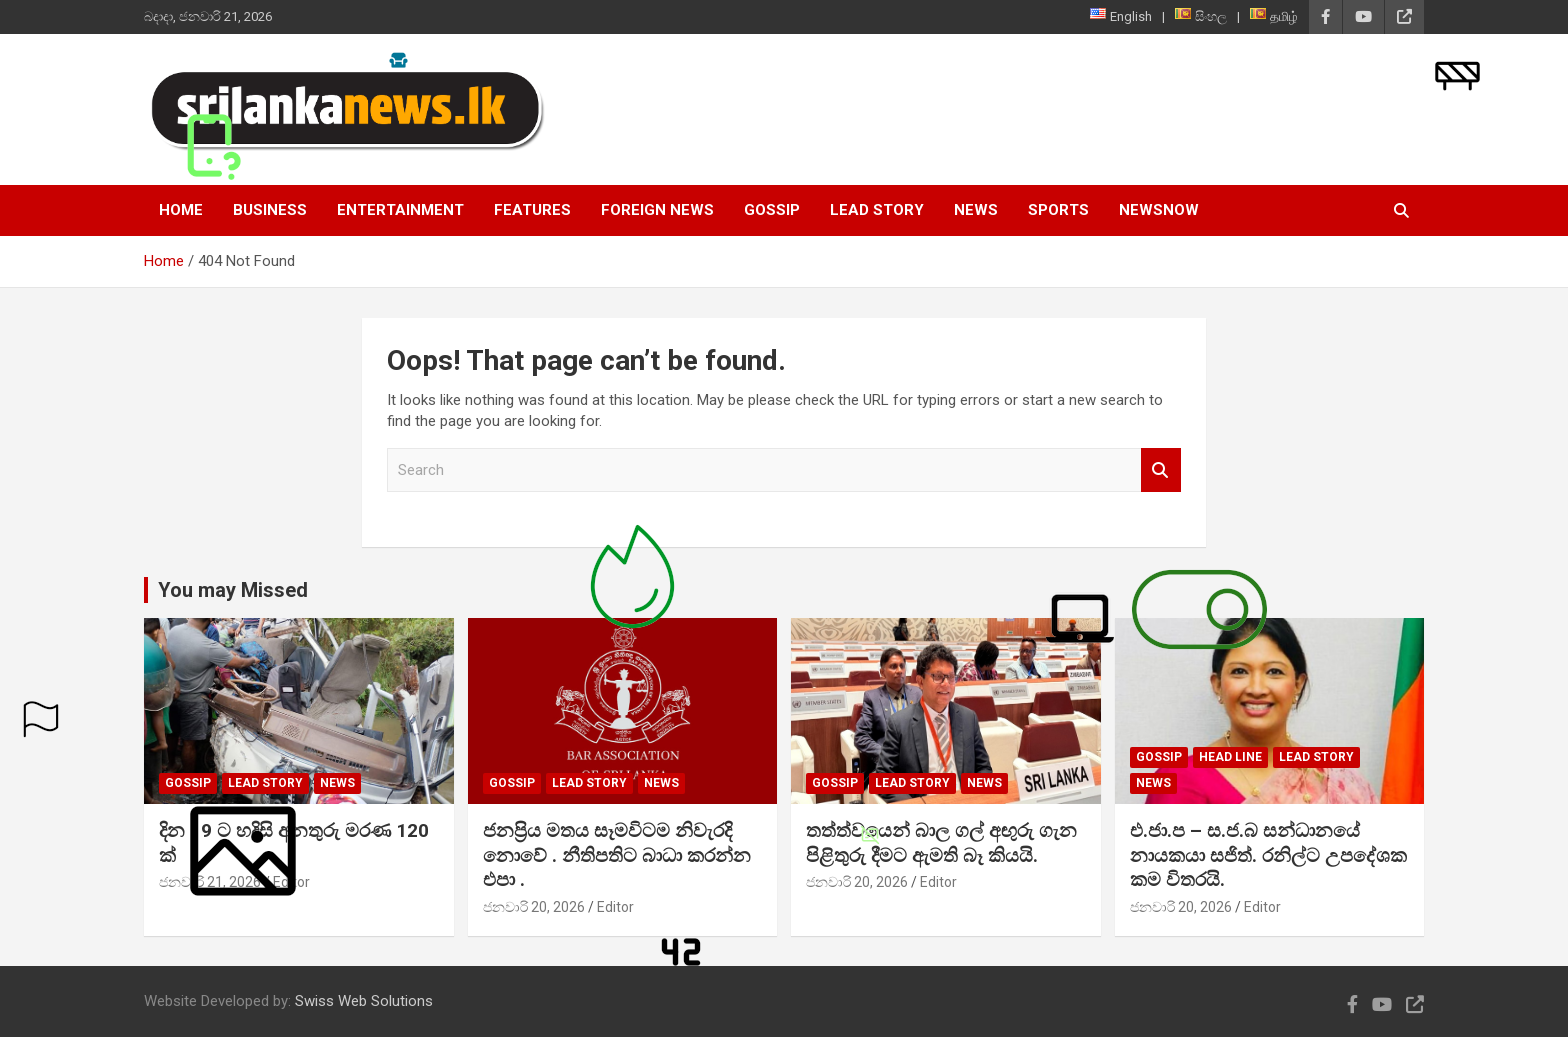 The width and height of the screenshot is (1568, 1037). What do you see at coordinates (398, 60) in the screenshot?
I see `browse furniture or home decor items` at bounding box center [398, 60].